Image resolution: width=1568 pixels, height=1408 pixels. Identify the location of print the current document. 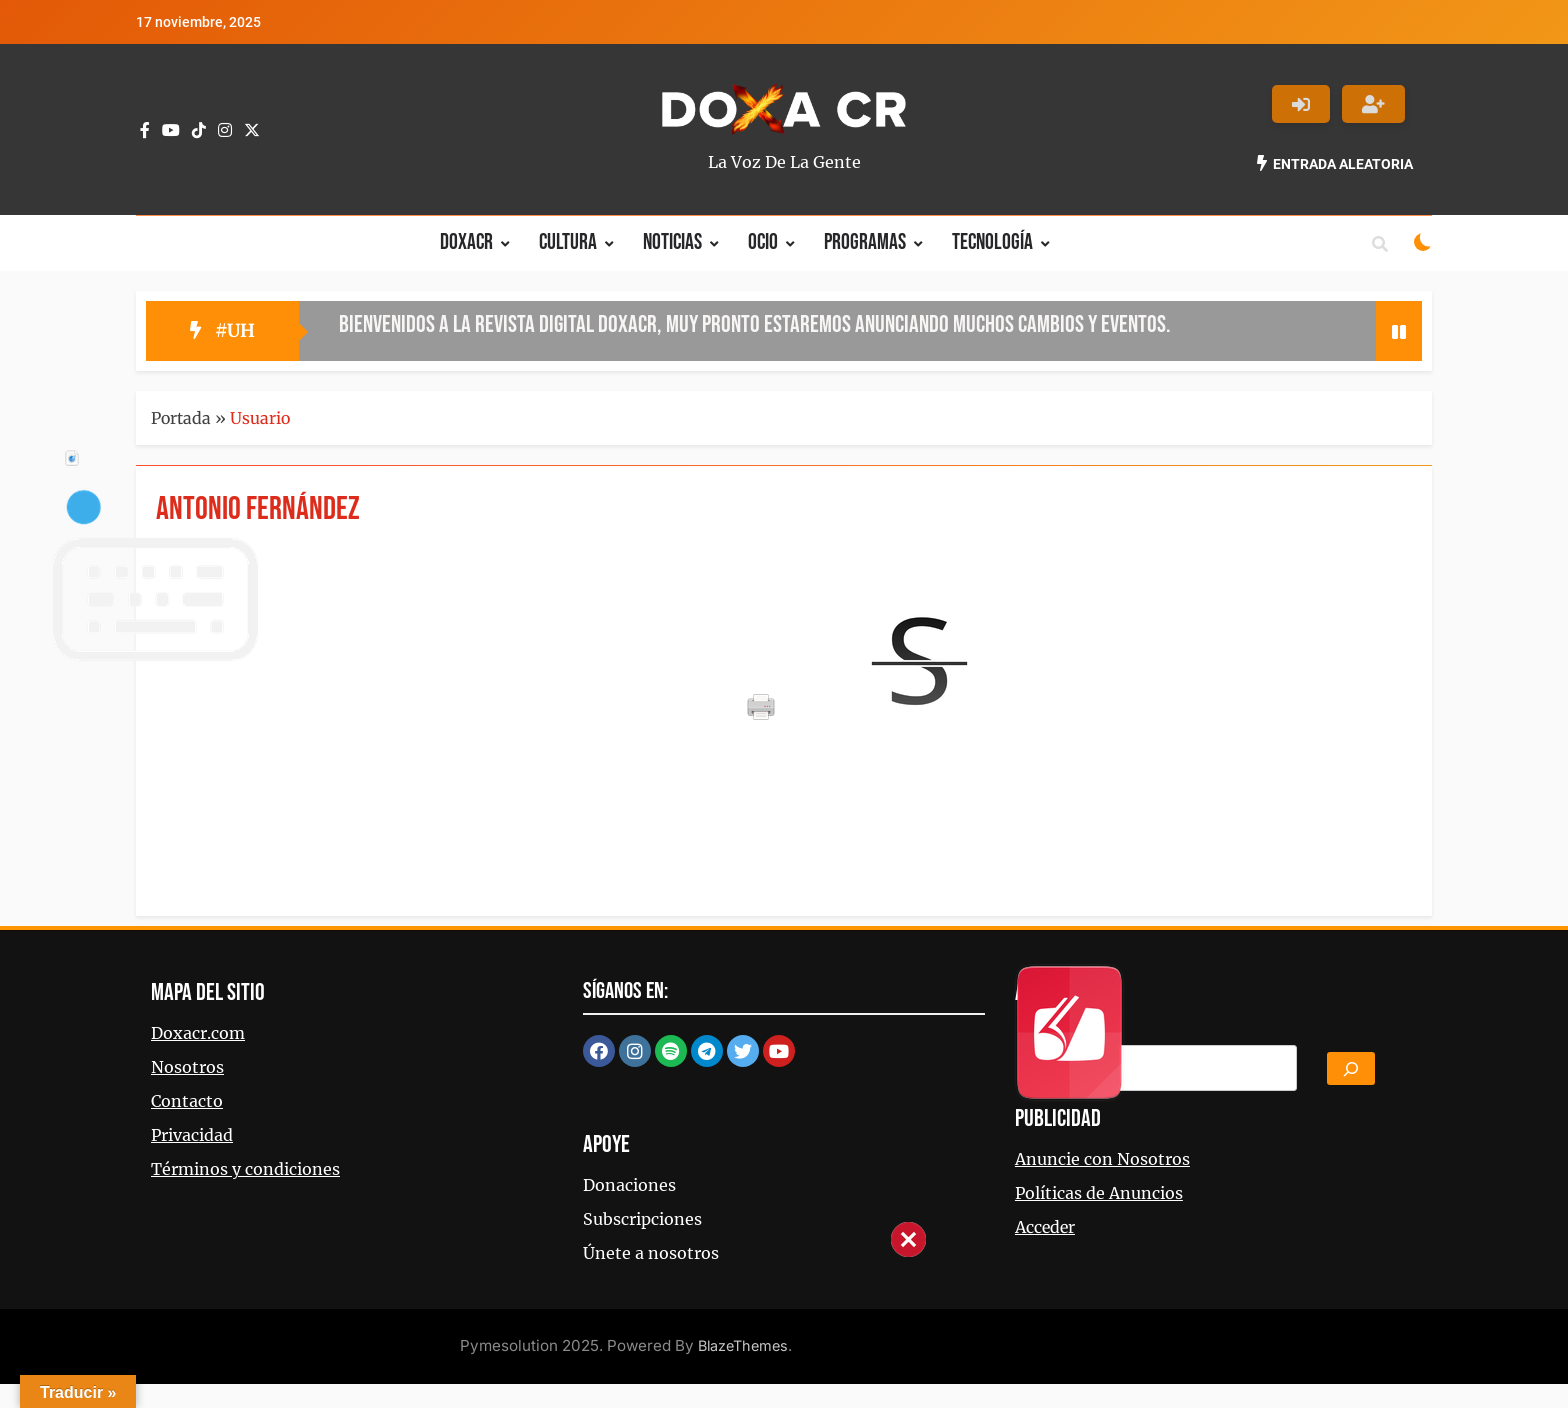
(761, 707).